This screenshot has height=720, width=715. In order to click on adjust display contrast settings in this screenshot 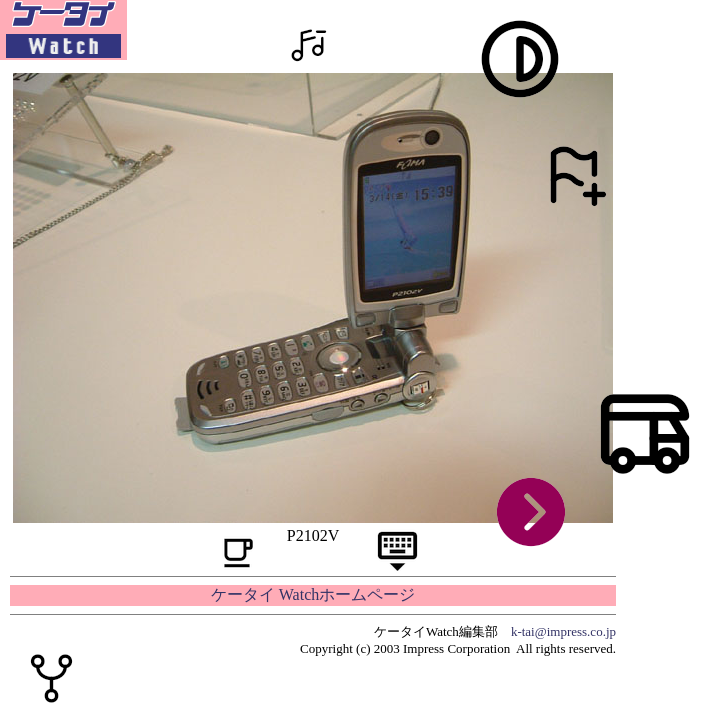, I will do `click(520, 59)`.